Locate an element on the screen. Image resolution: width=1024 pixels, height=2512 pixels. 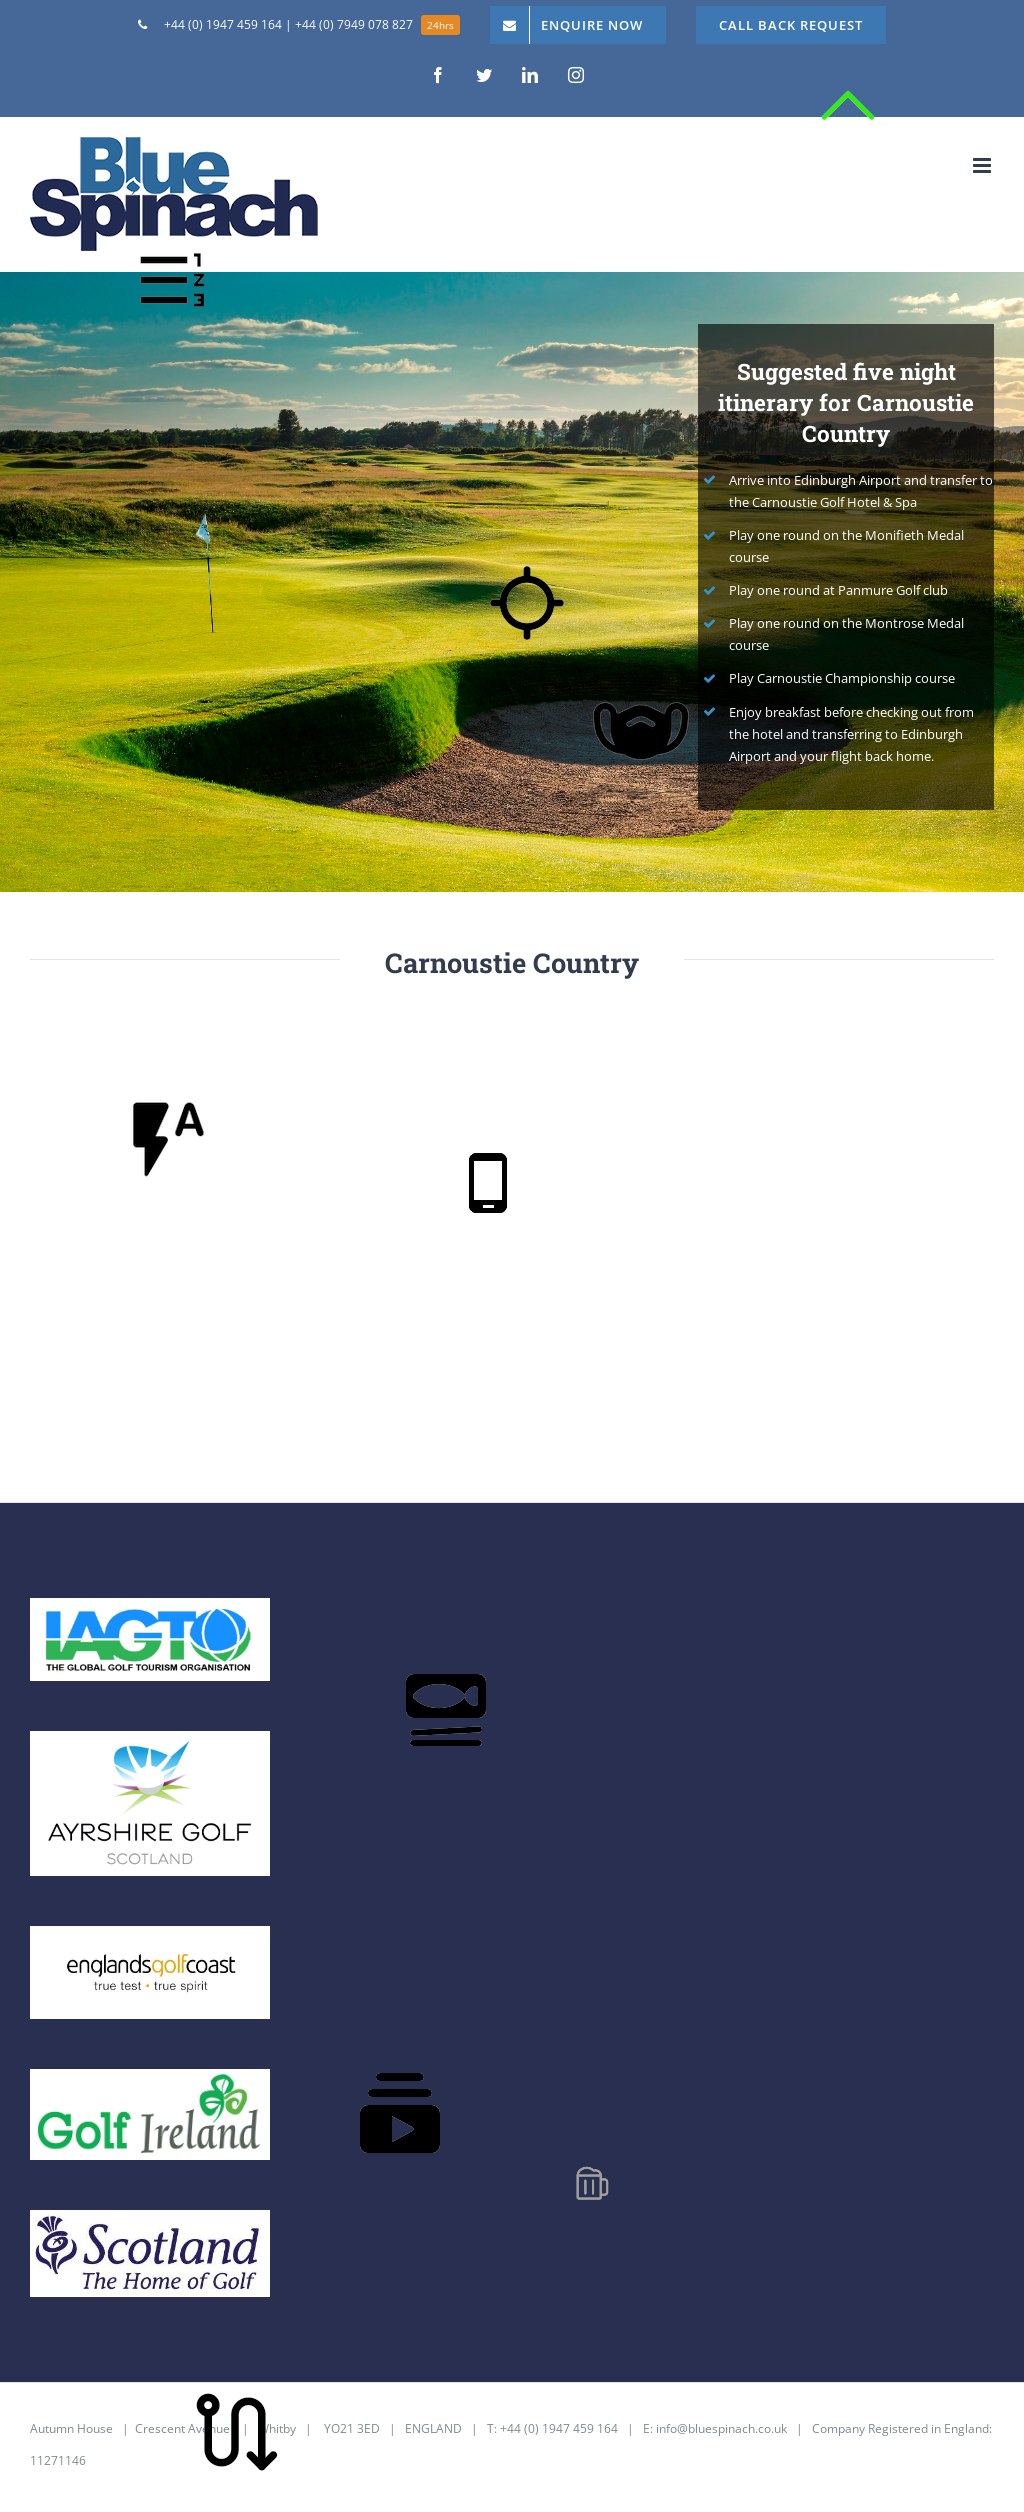
access mobile device settings is located at coordinates (488, 1183).